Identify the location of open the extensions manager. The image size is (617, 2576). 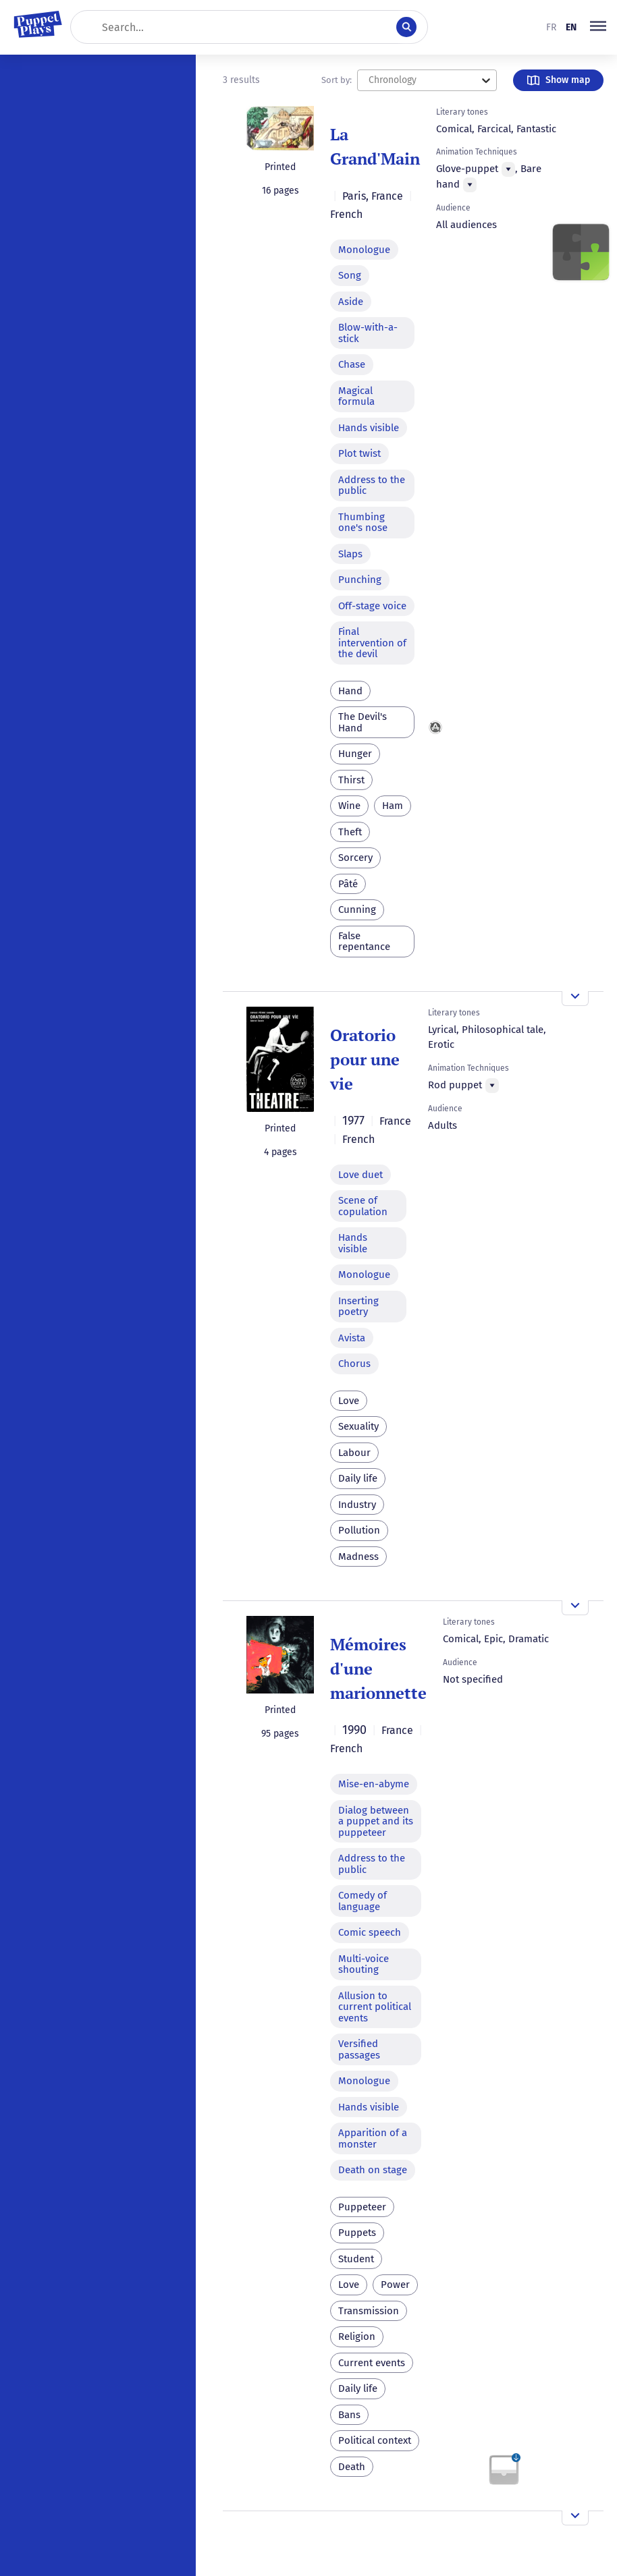
(581, 252).